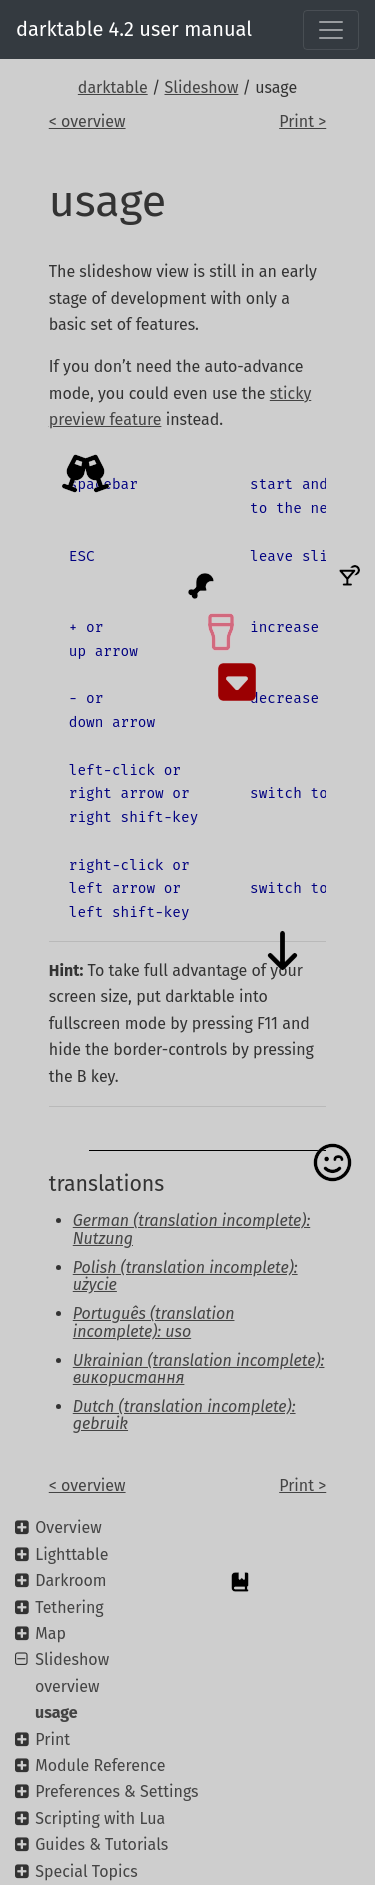 This screenshot has height=1885, width=375. What do you see at coordinates (201, 586) in the screenshot?
I see `access food or dining options` at bounding box center [201, 586].